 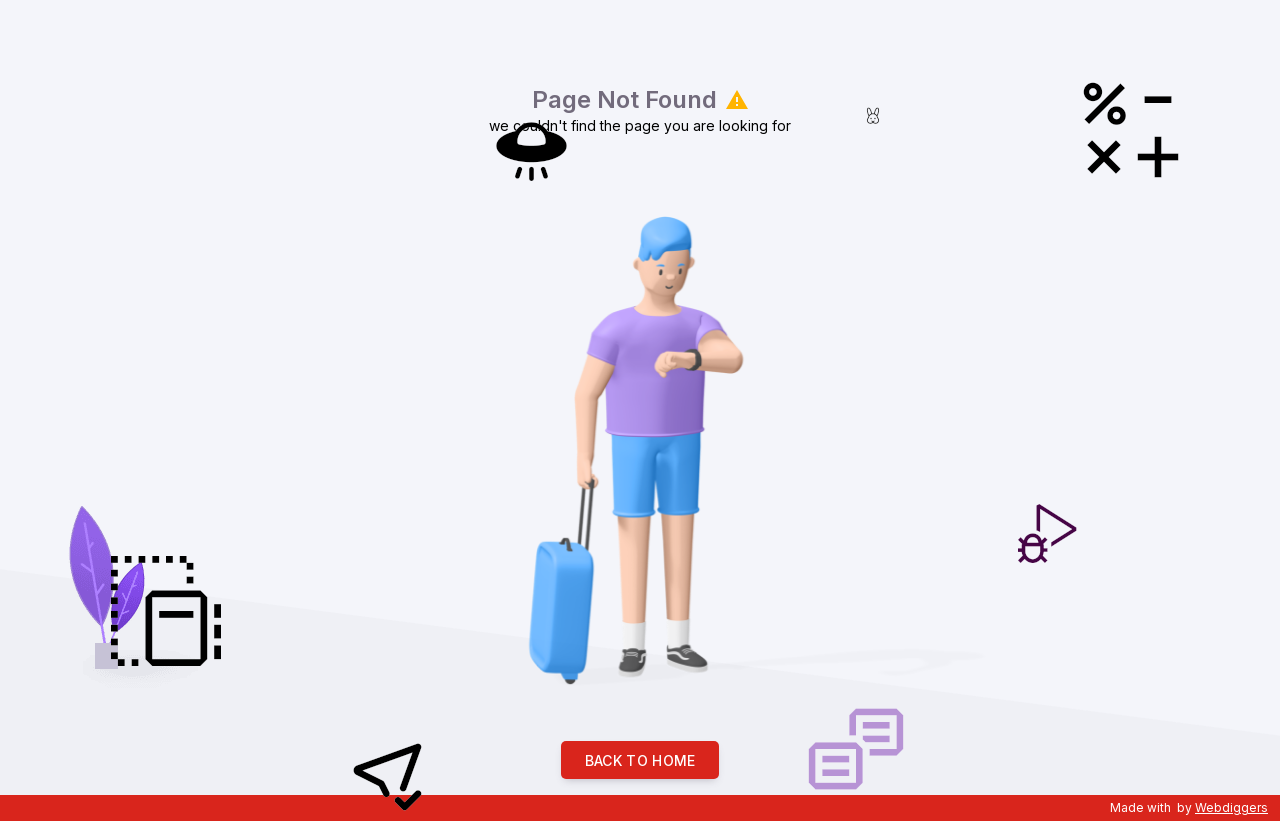 I want to click on create a new notebook from template, so click(x=166, y=611).